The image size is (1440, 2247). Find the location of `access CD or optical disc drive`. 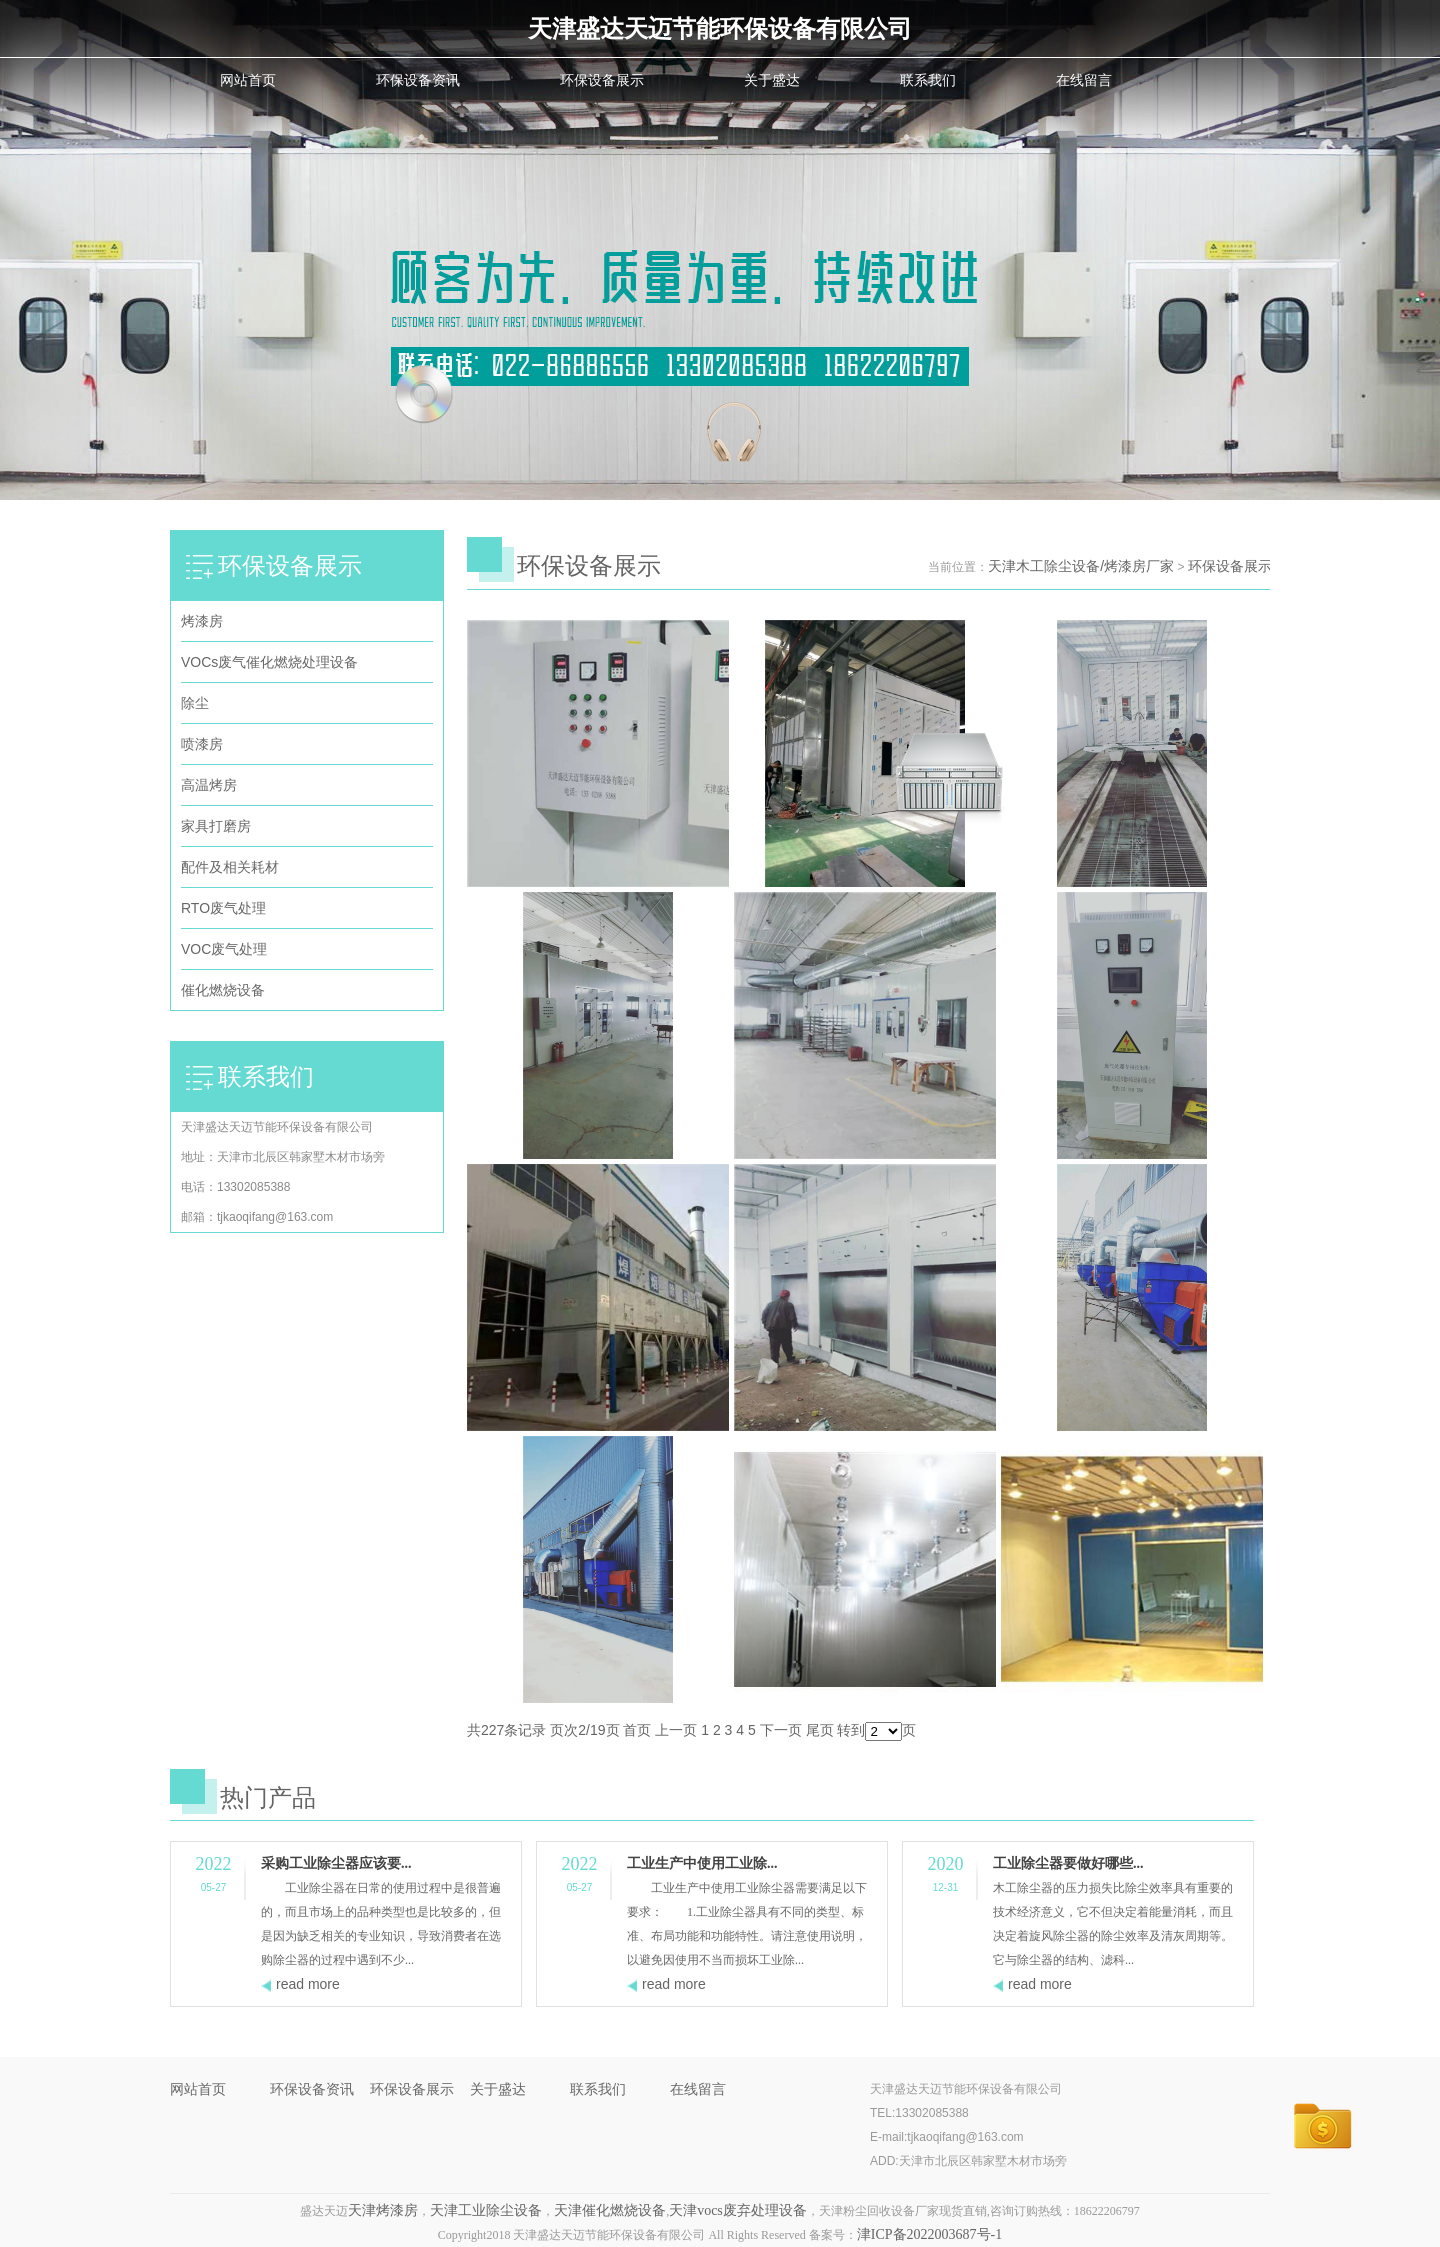

access CD or optical disc drive is located at coordinates (424, 395).